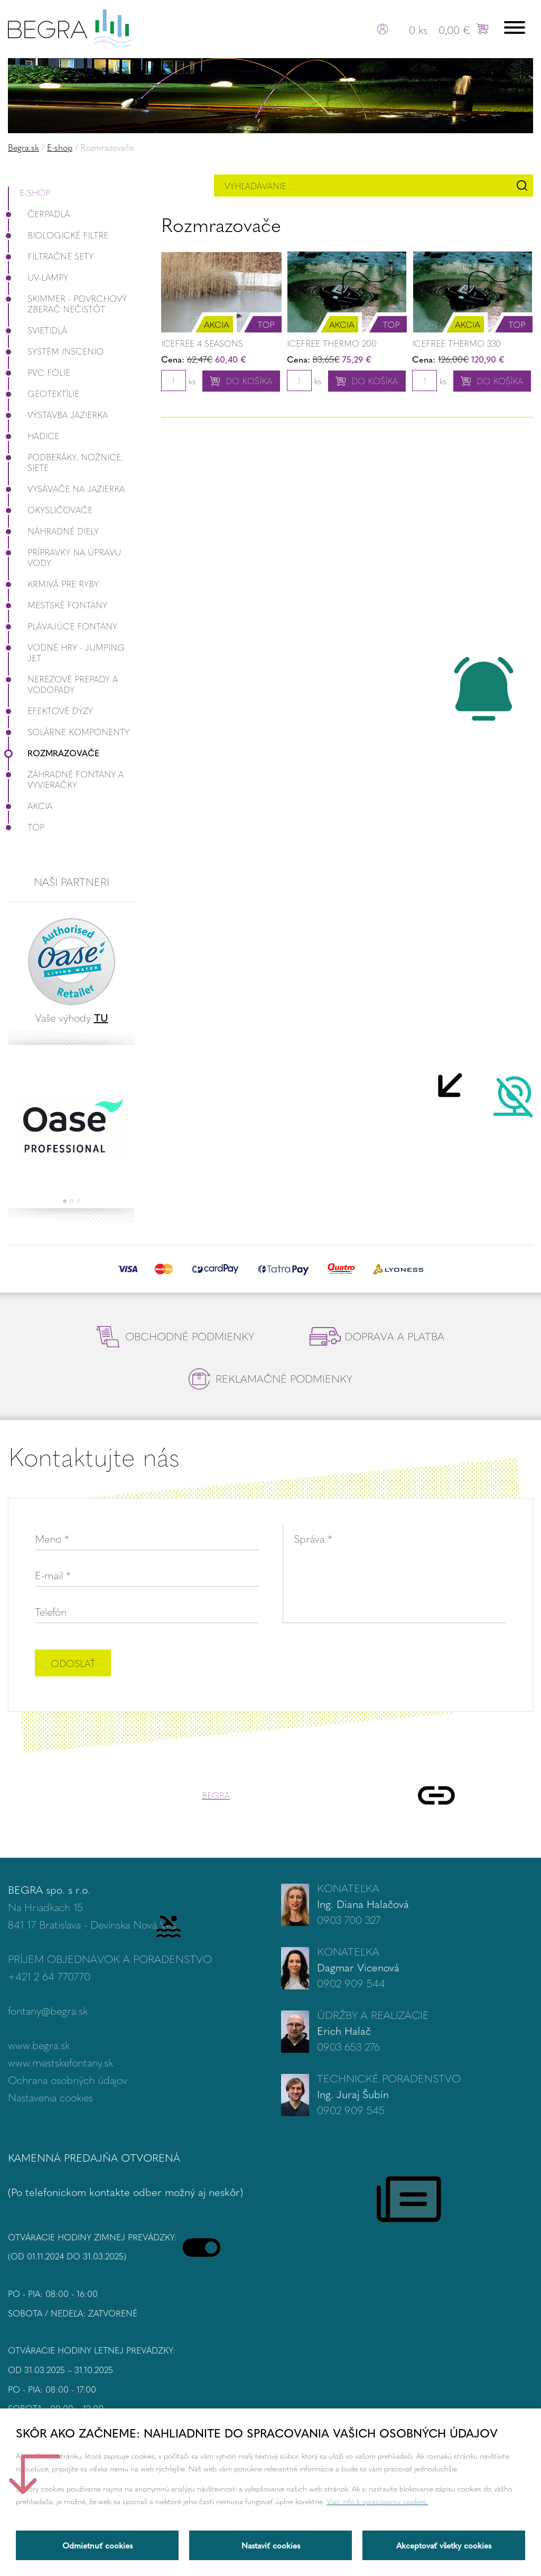  What do you see at coordinates (483, 690) in the screenshot?
I see `indicates active notifications or alerts` at bounding box center [483, 690].